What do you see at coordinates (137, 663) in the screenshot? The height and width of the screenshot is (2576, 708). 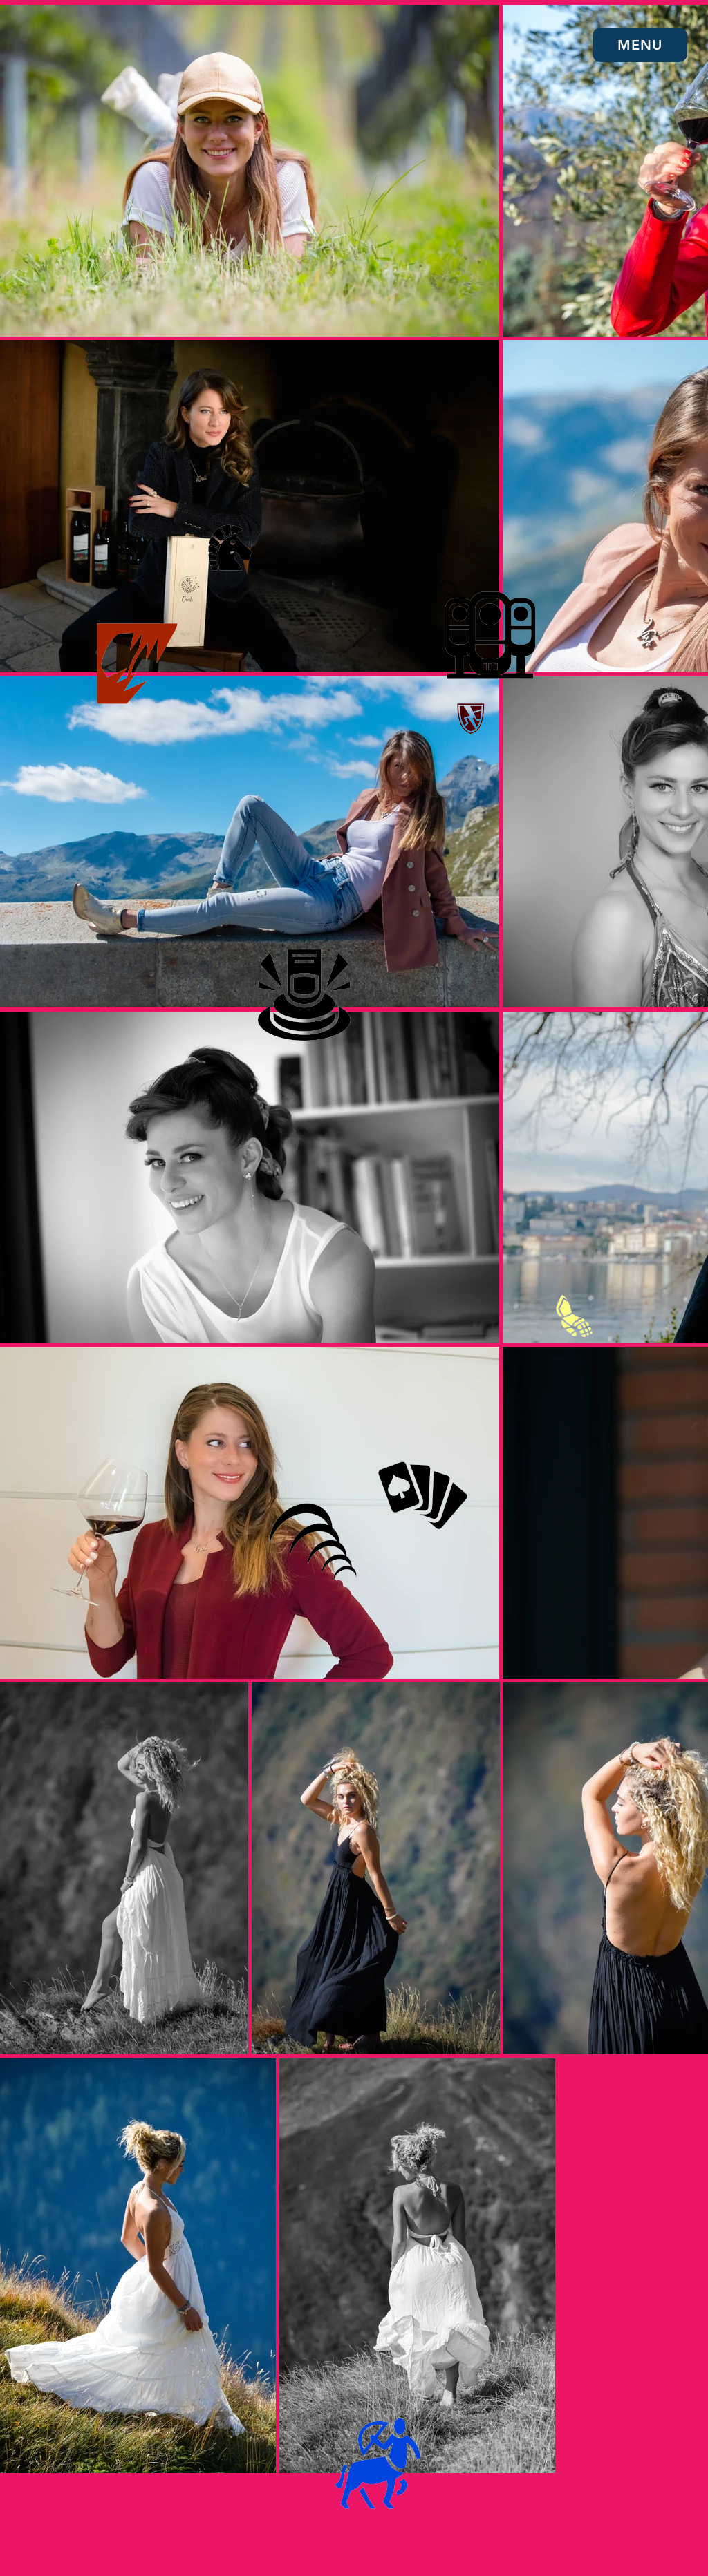 I see `select ent or tree creature character` at bounding box center [137, 663].